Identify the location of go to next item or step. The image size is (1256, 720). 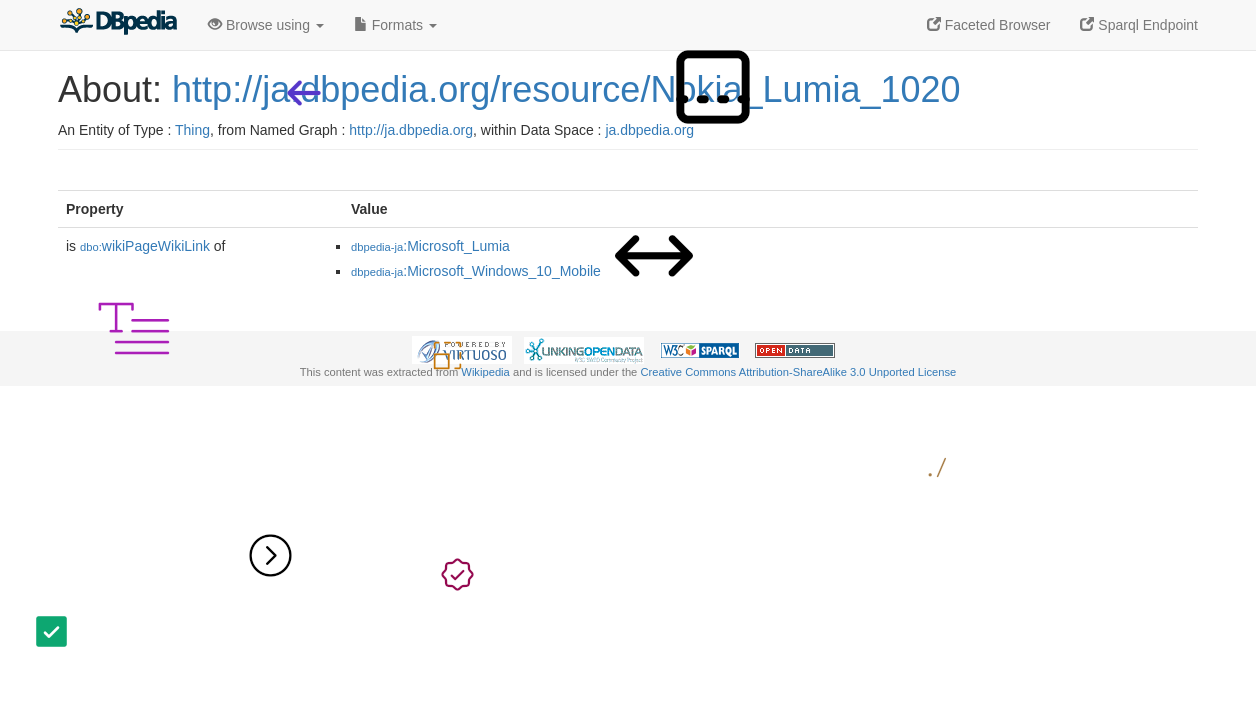
(270, 555).